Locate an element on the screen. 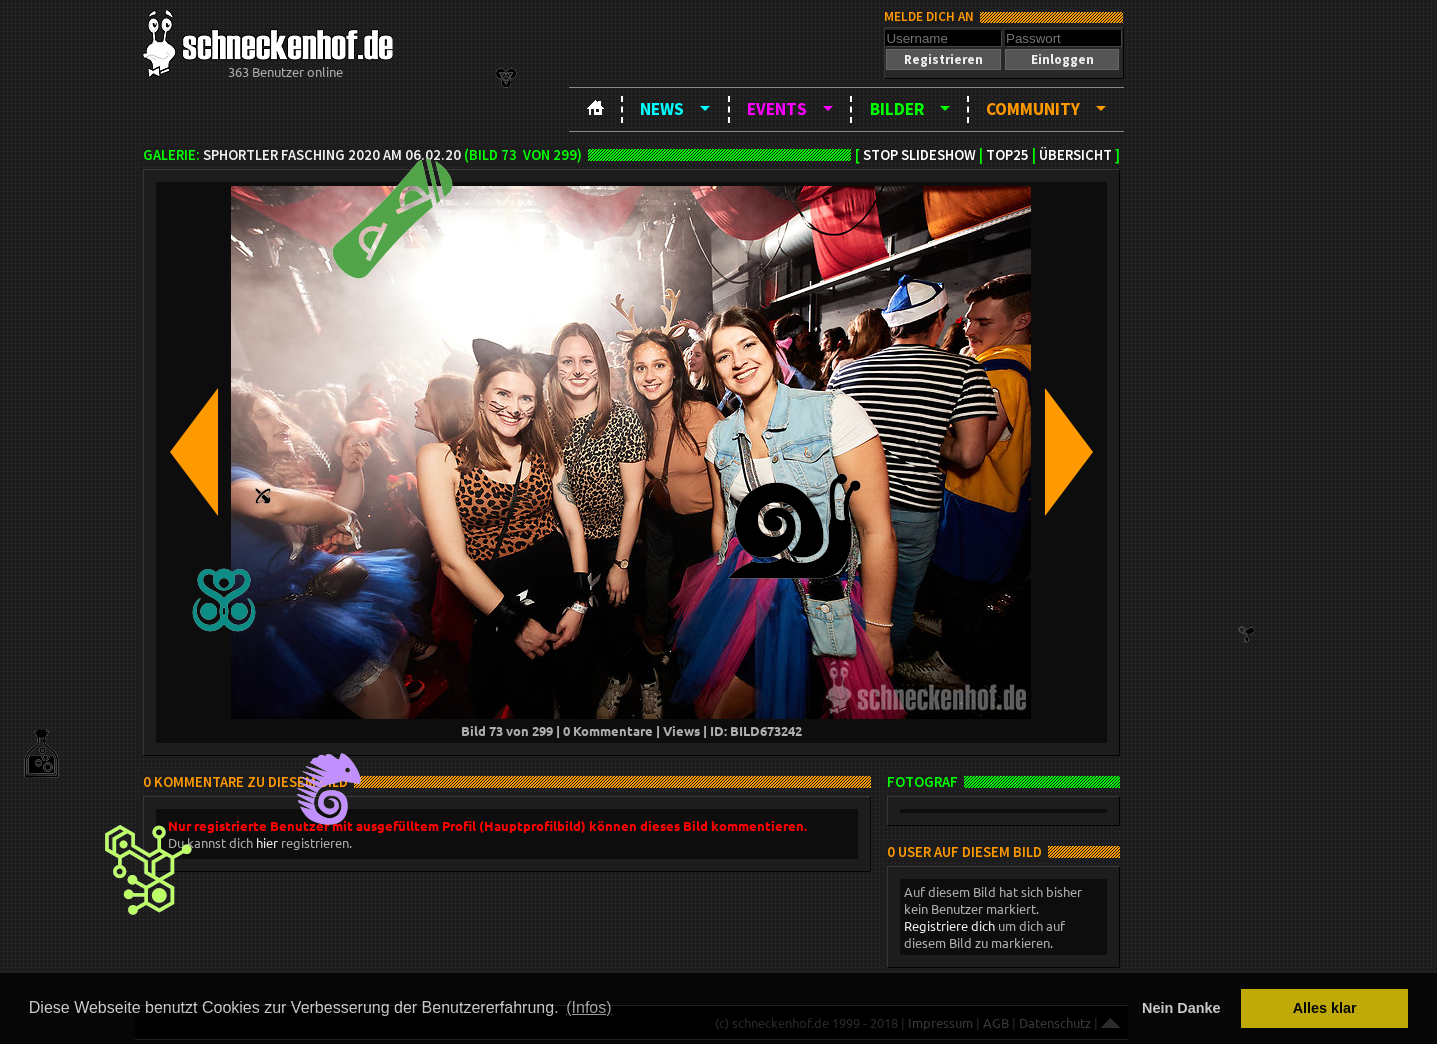  access alchemy or potion crafting is located at coordinates (43, 753).